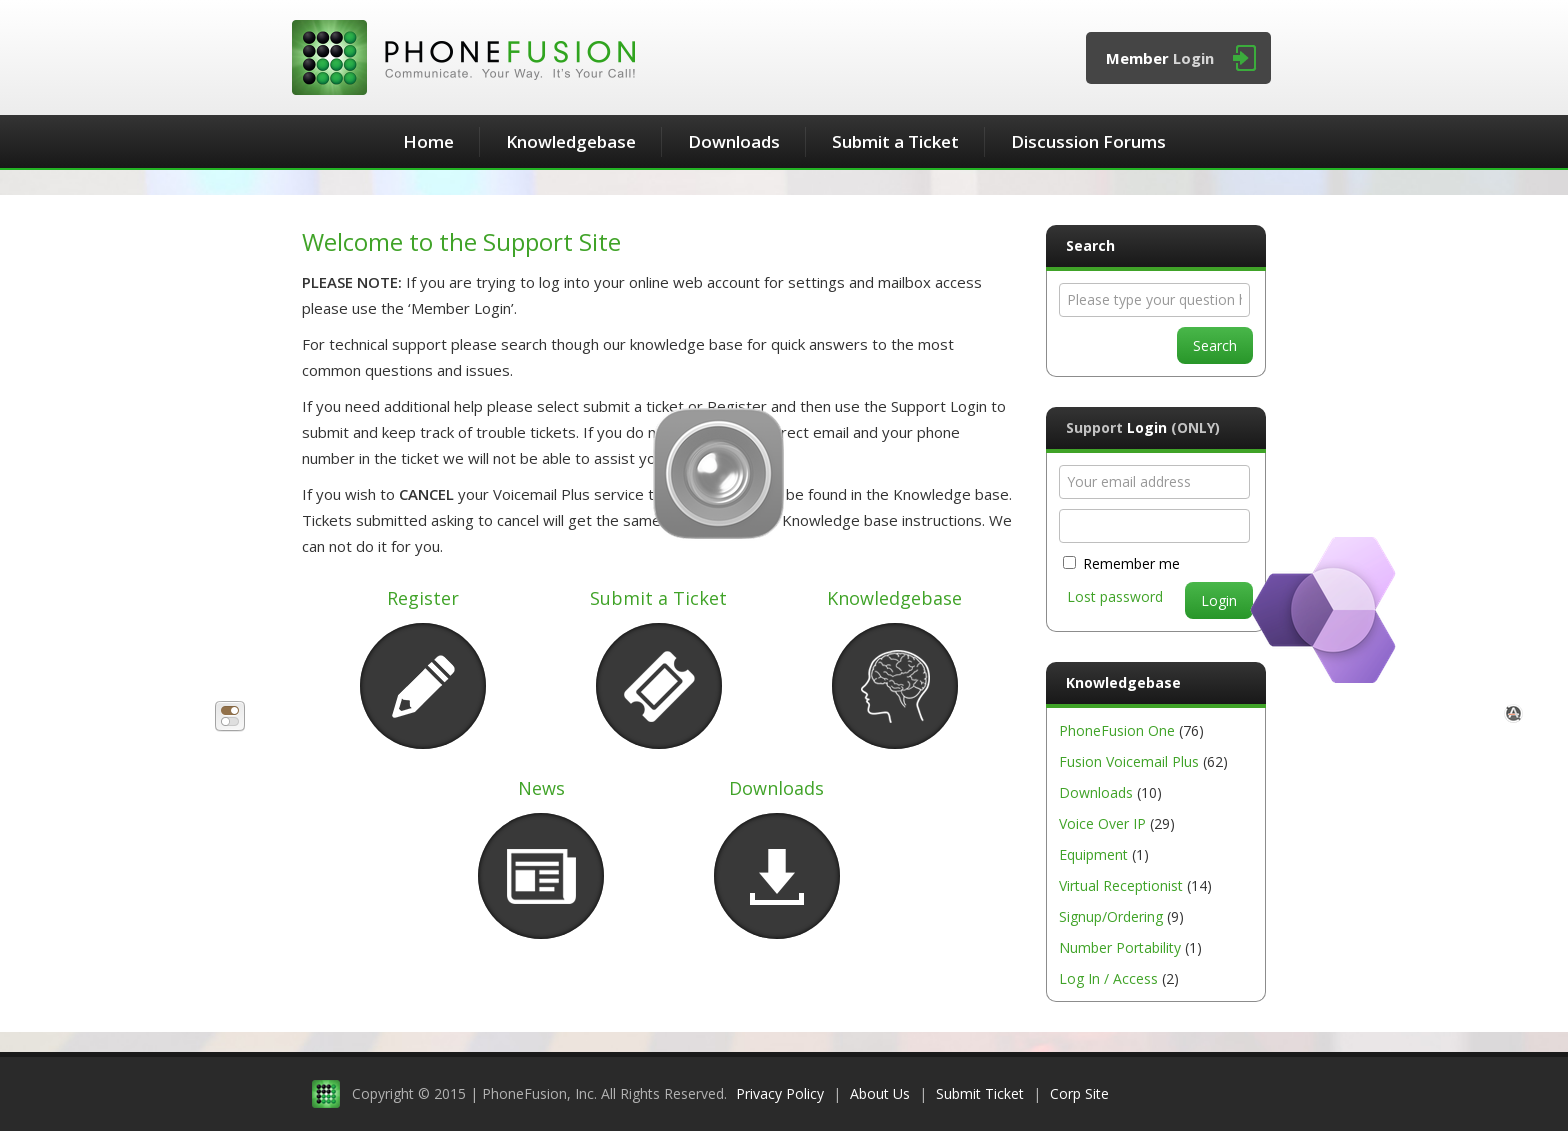  I want to click on check for available software updates, so click(1513, 713).